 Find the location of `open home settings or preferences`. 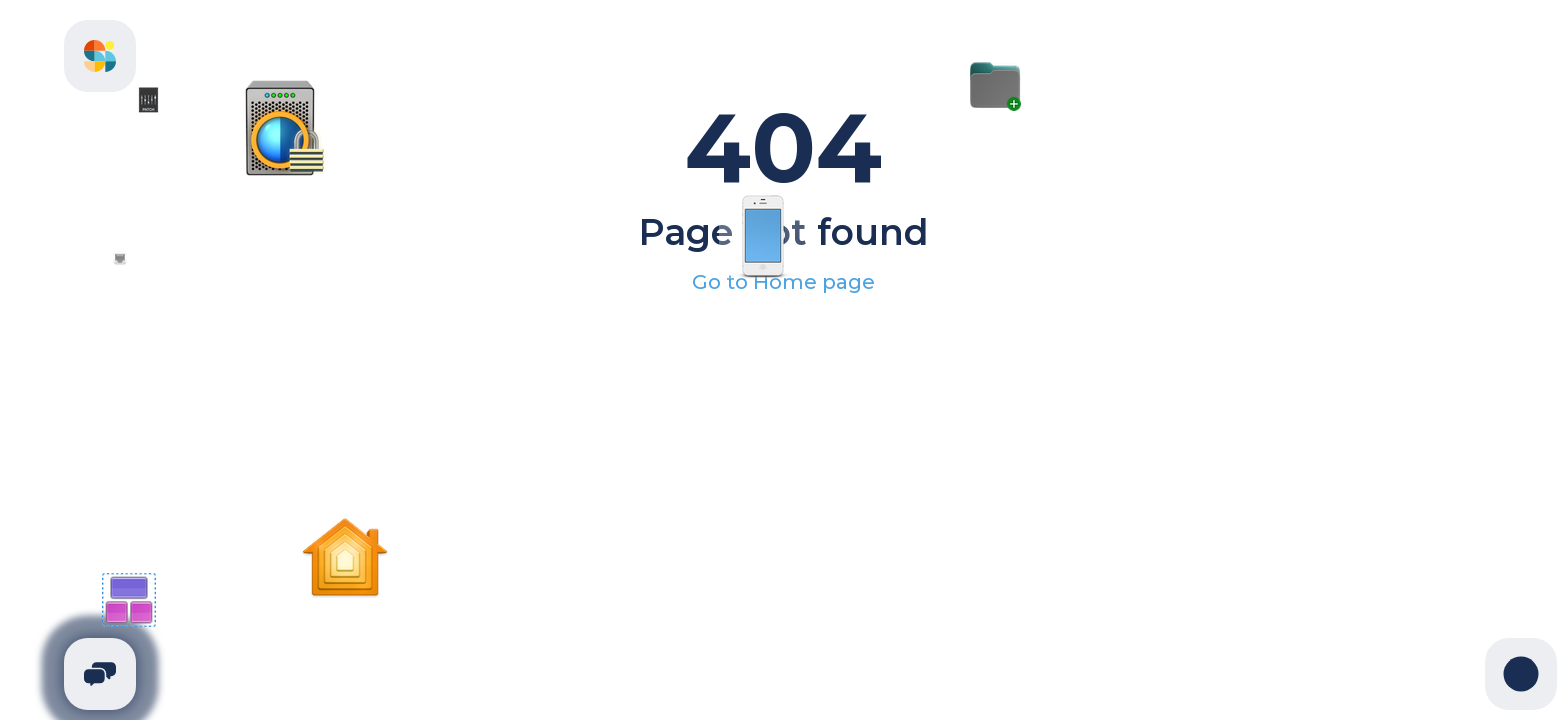

open home settings or preferences is located at coordinates (345, 557).